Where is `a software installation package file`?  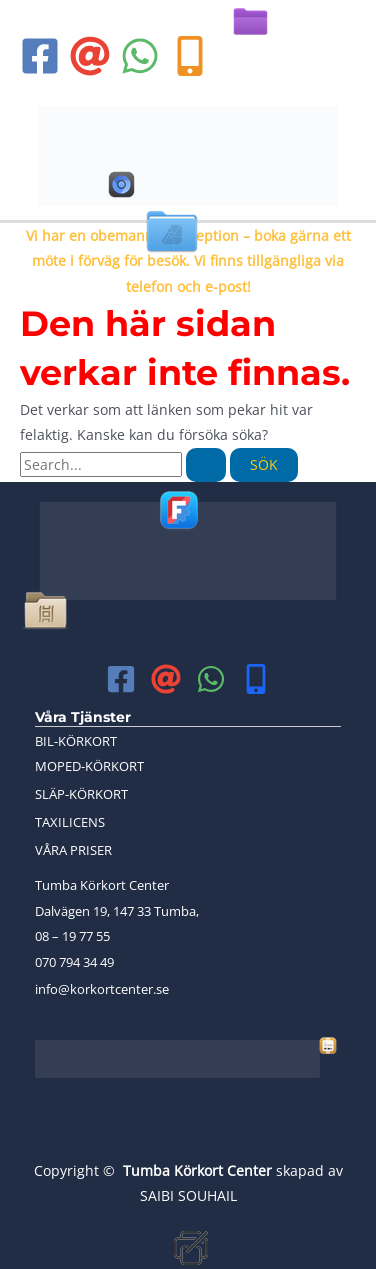
a software installation package file is located at coordinates (328, 1046).